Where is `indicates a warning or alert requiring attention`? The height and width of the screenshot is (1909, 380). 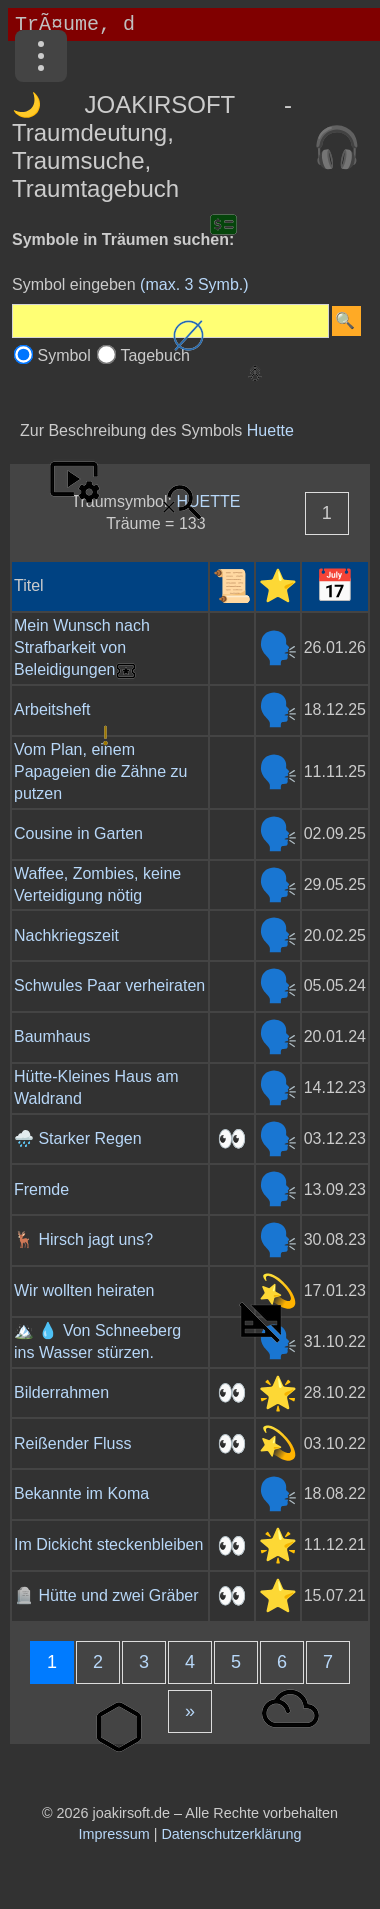
indicates a warning or alert requiring attention is located at coordinates (105, 735).